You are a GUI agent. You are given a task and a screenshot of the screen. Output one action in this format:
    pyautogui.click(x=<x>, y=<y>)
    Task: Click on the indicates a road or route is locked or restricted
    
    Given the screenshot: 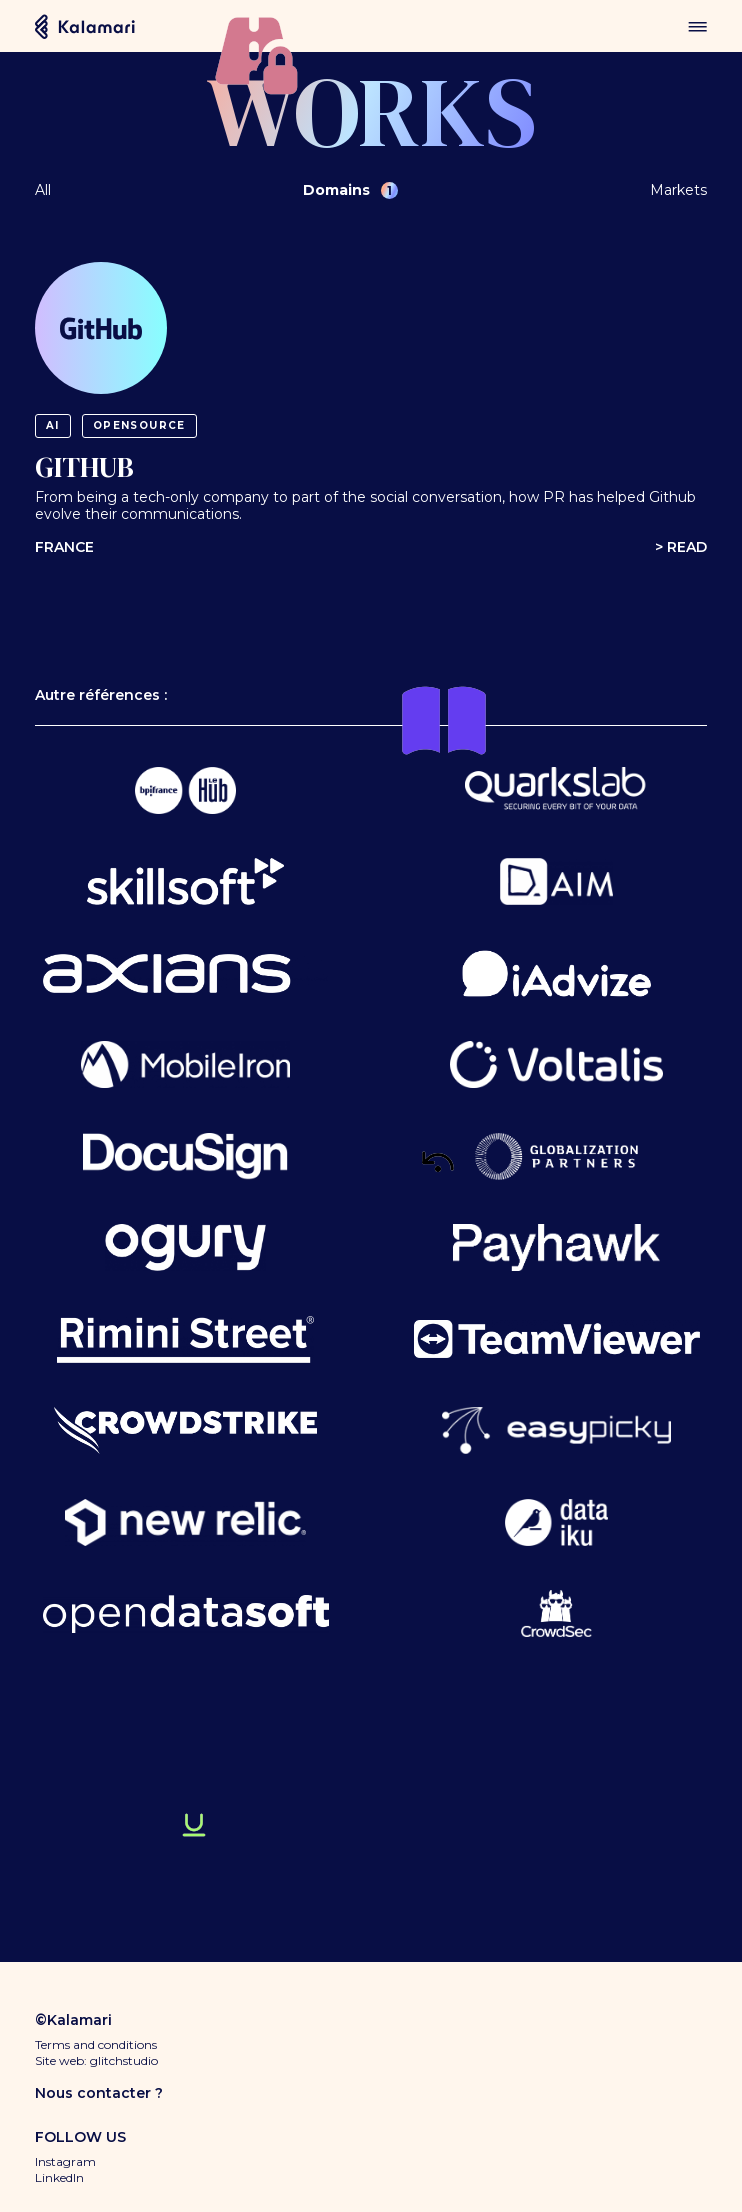 What is the action you would take?
    pyautogui.click(x=254, y=51)
    